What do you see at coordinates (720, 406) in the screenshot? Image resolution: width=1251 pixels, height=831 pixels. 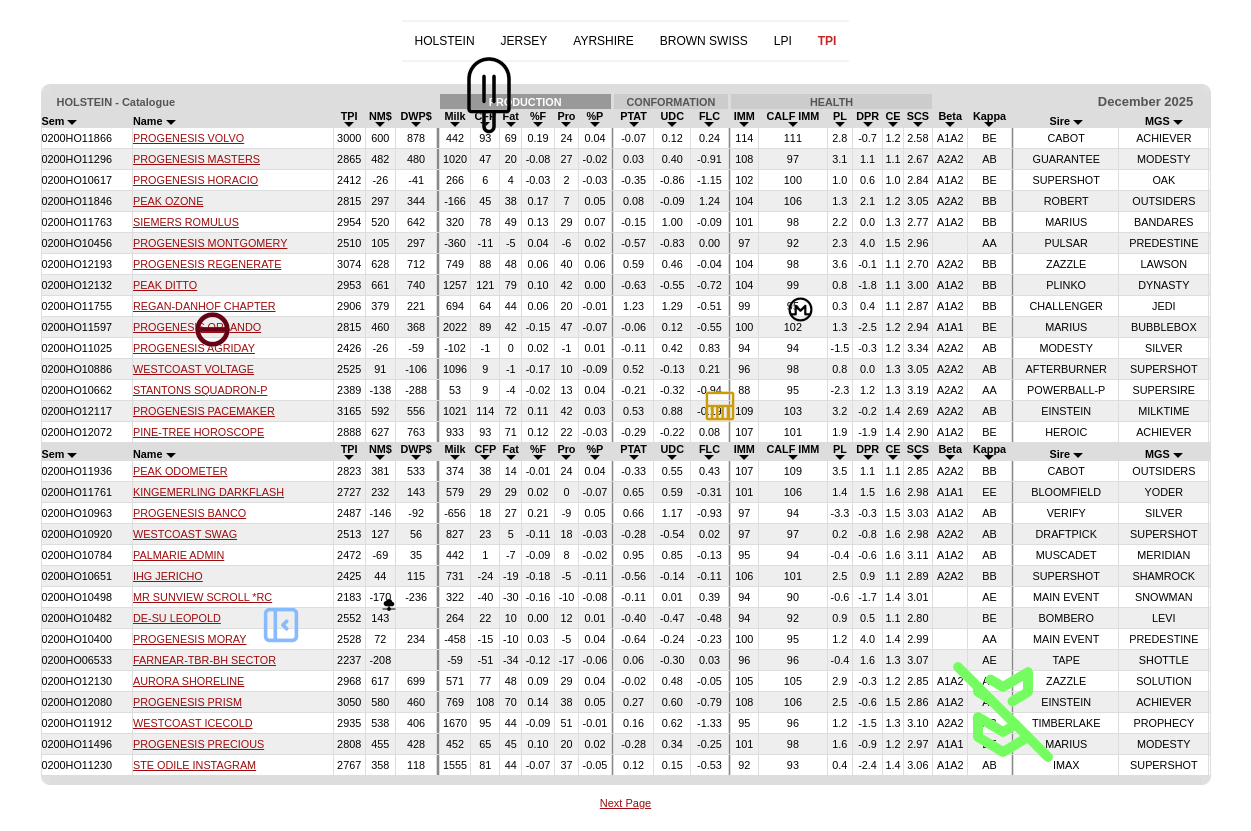 I see `toggle bottom panel visibility` at bounding box center [720, 406].